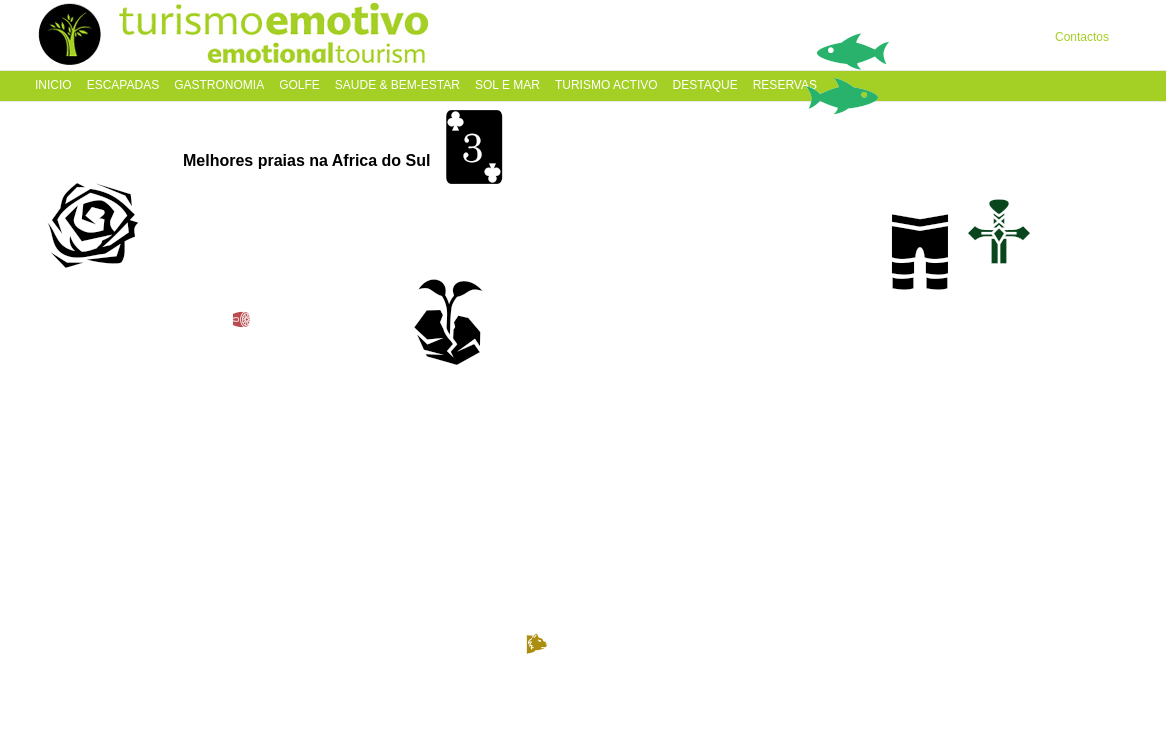 This screenshot has height=747, width=1166. I want to click on plant a seed or start growing crops, so click(450, 322).